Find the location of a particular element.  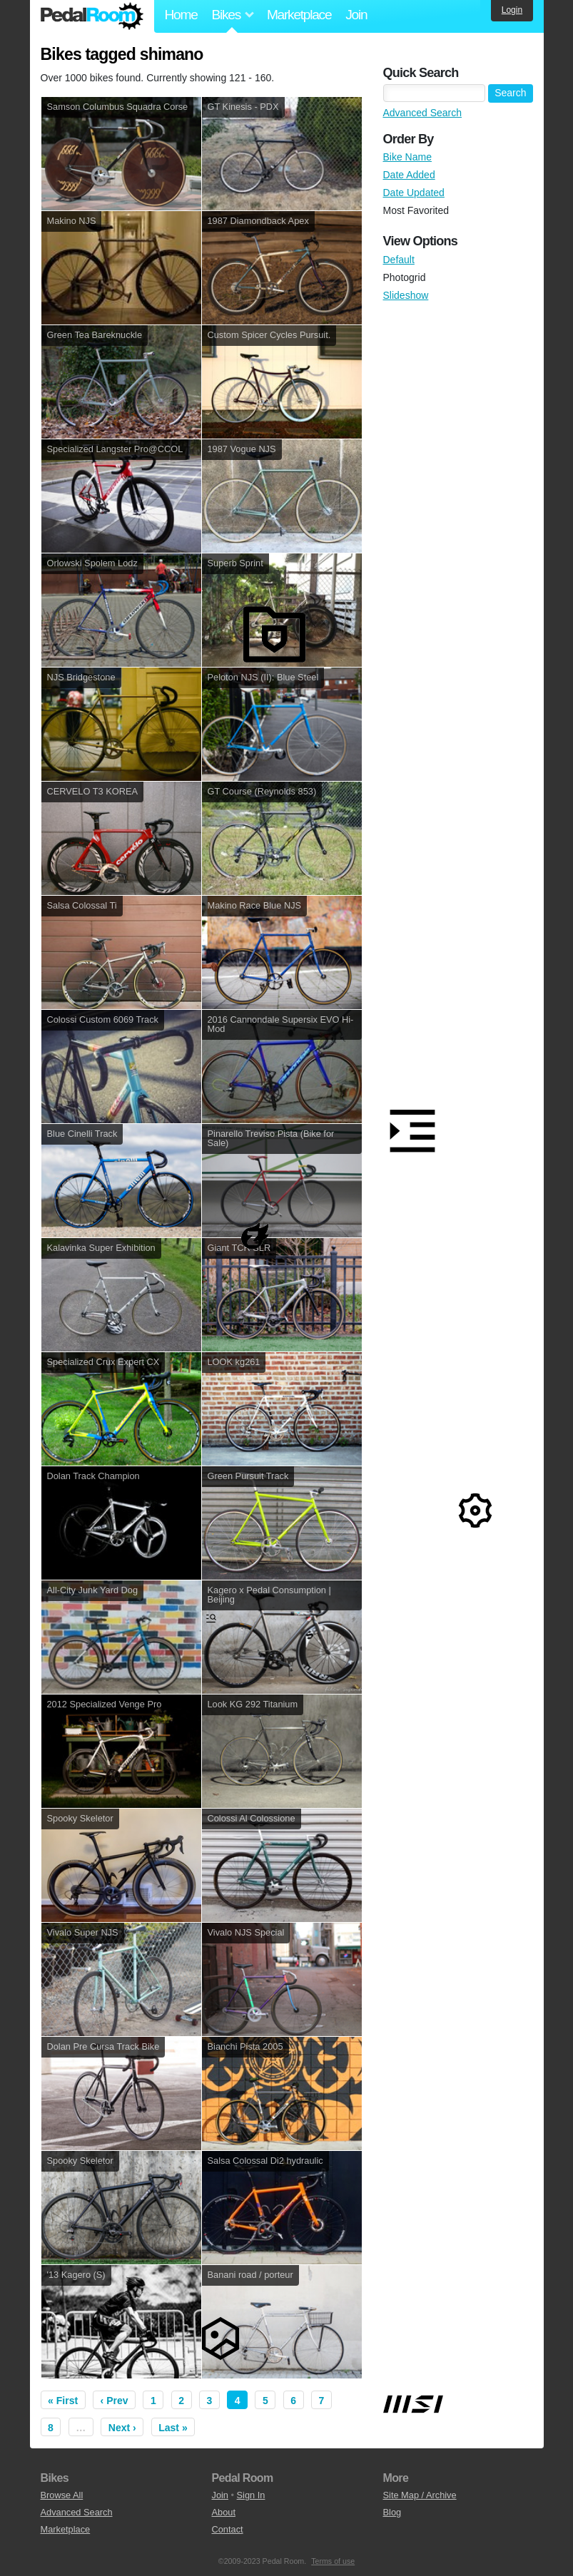

visit ZCOOL design community is located at coordinates (255, 1235).